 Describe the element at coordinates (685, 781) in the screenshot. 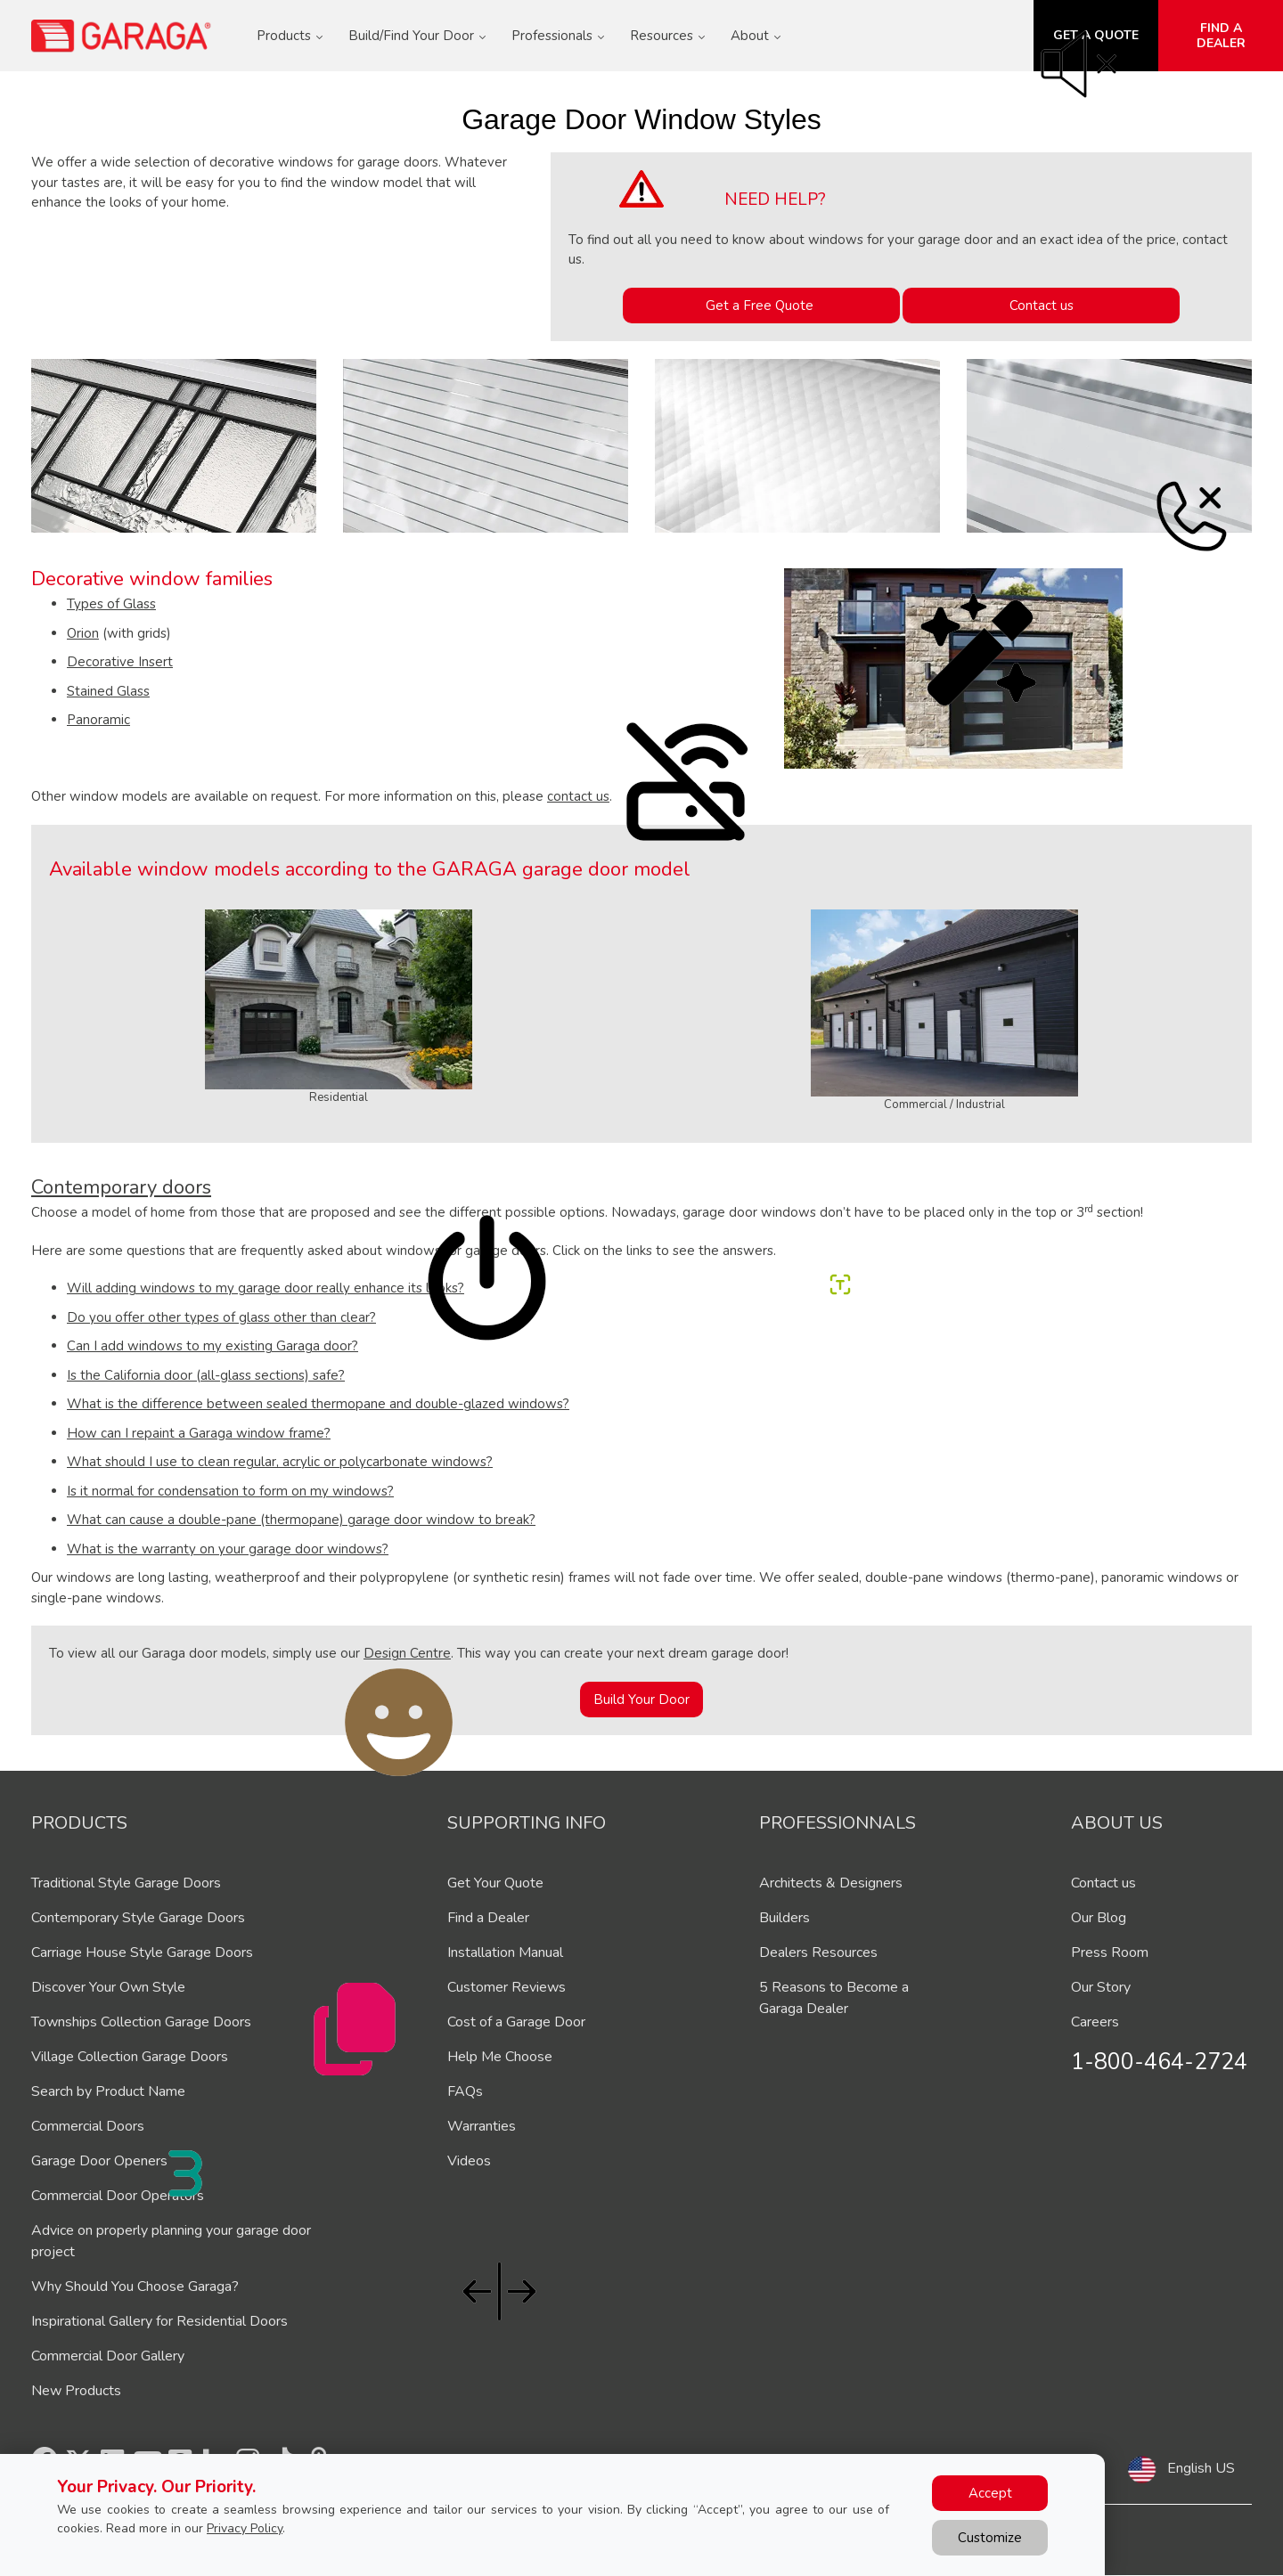

I see `router disconnected or offline` at that location.